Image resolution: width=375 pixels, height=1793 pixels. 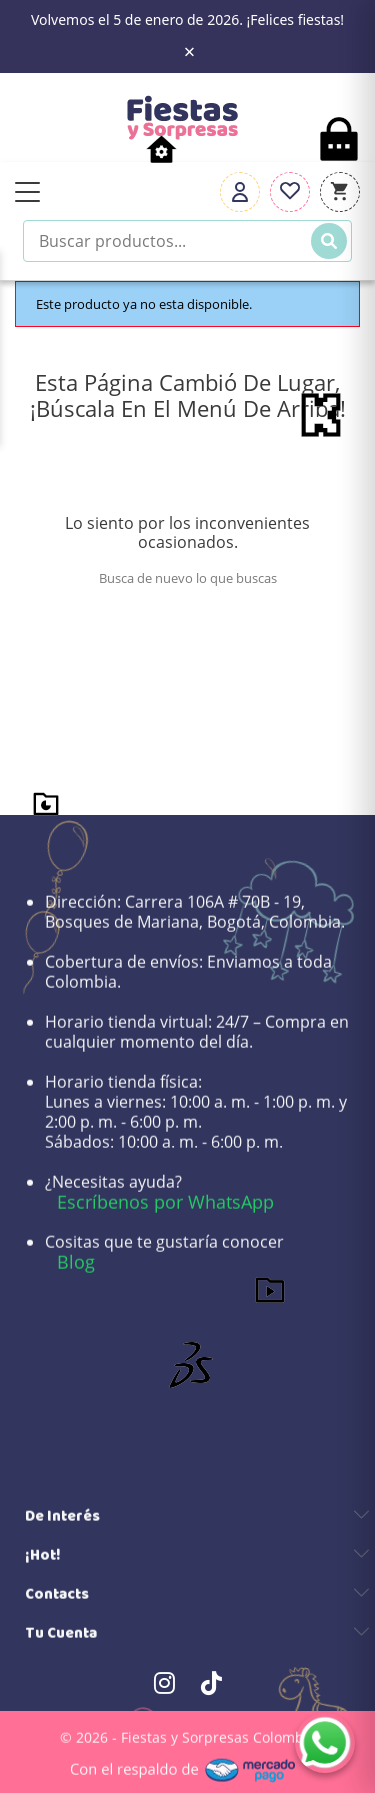 I want to click on open kick streaming platform, so click(x=321, y=415).